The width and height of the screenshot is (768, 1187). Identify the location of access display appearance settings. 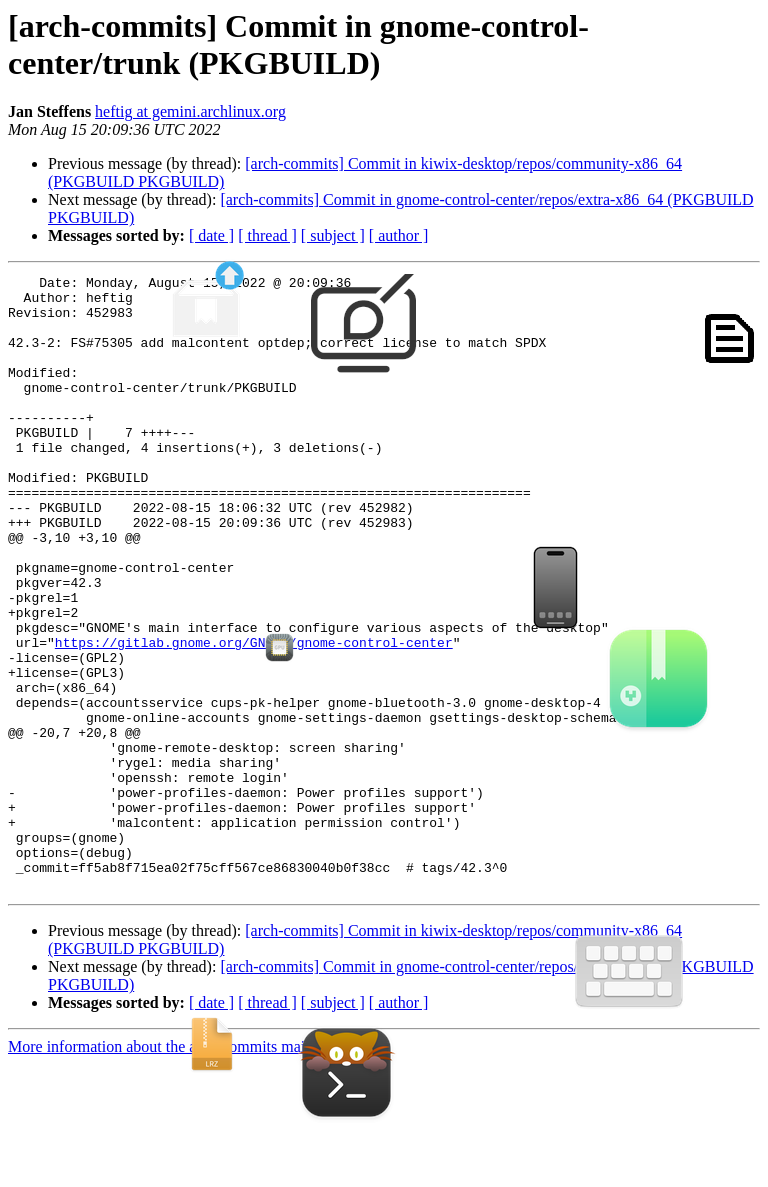
(363, 326).